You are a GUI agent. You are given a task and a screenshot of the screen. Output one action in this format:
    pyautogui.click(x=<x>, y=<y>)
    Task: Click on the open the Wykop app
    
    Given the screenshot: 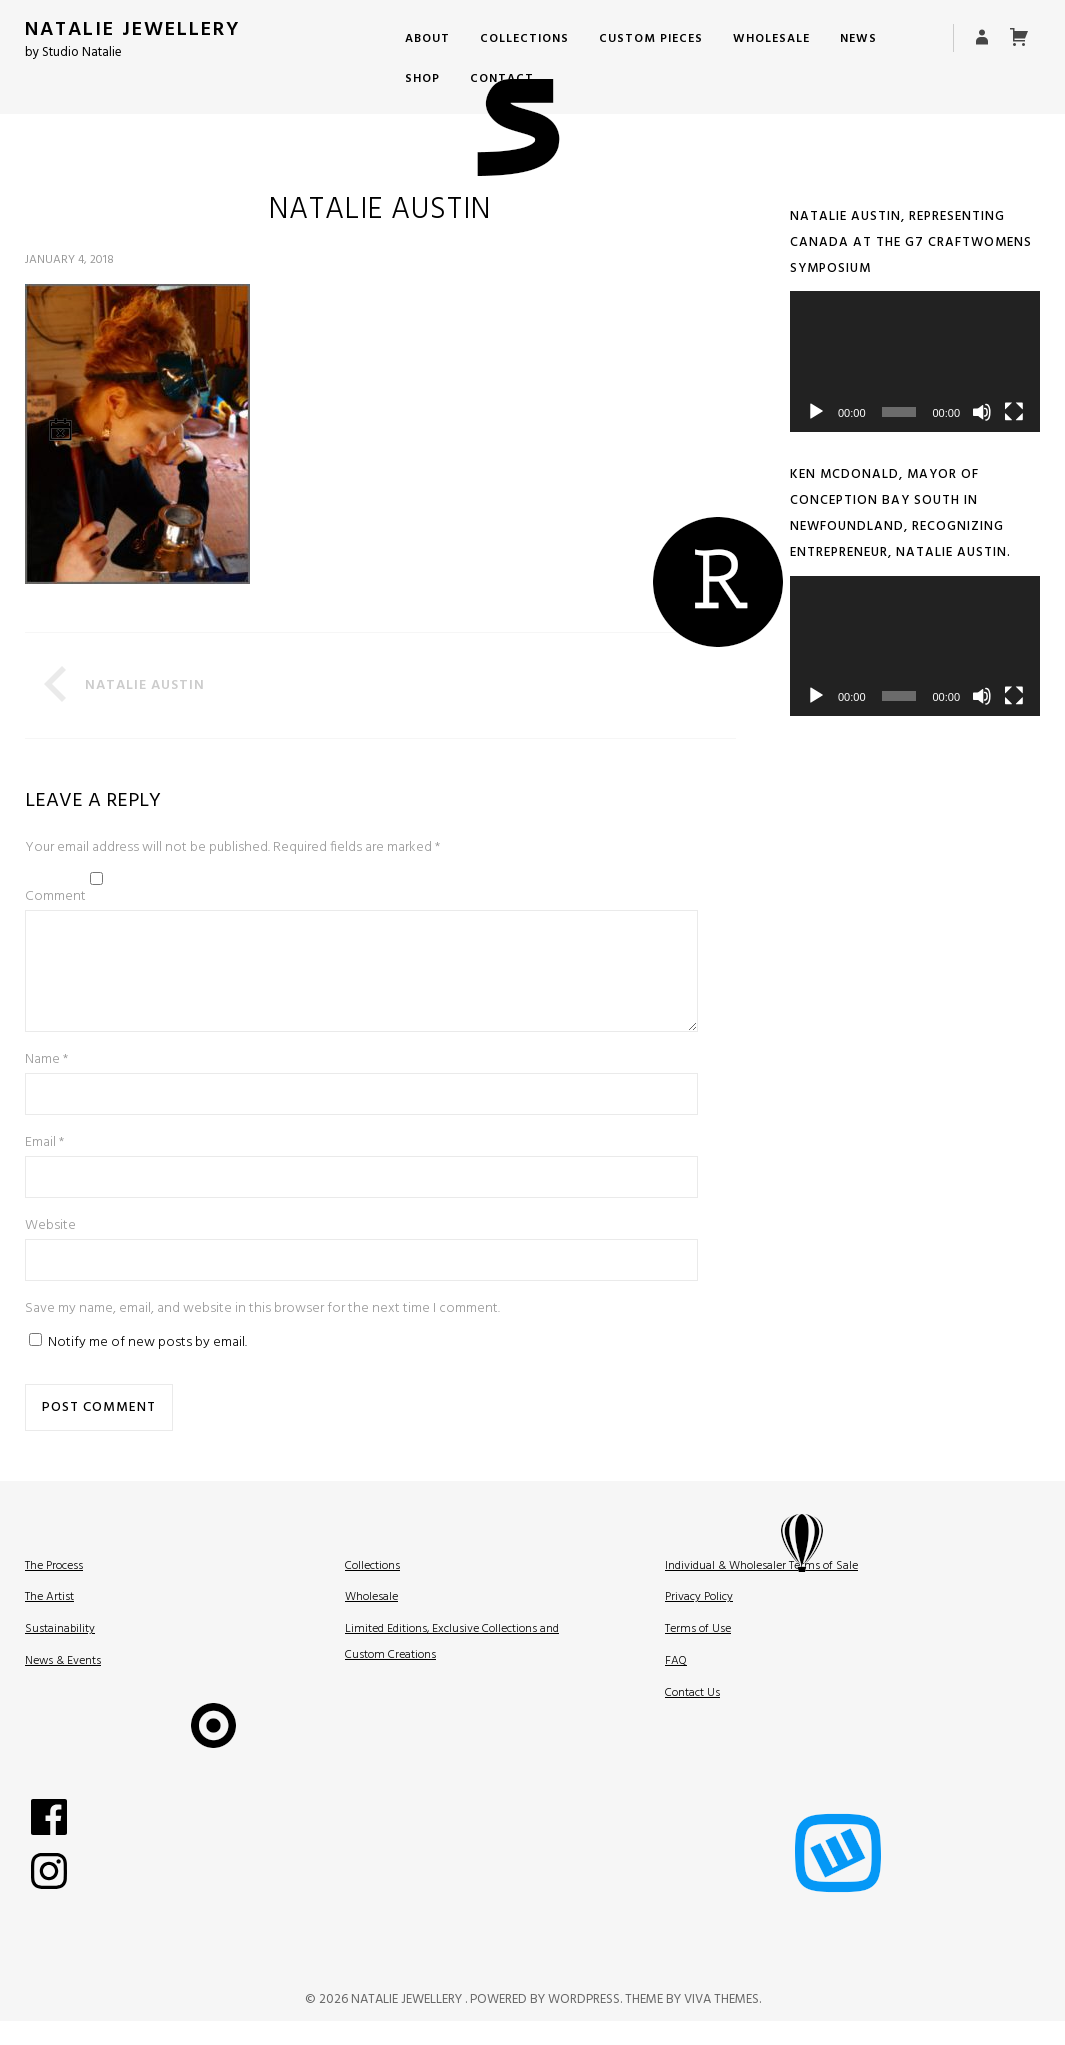 What is the action you would take?
    pyautogui.click(x=838, y=1853)
    